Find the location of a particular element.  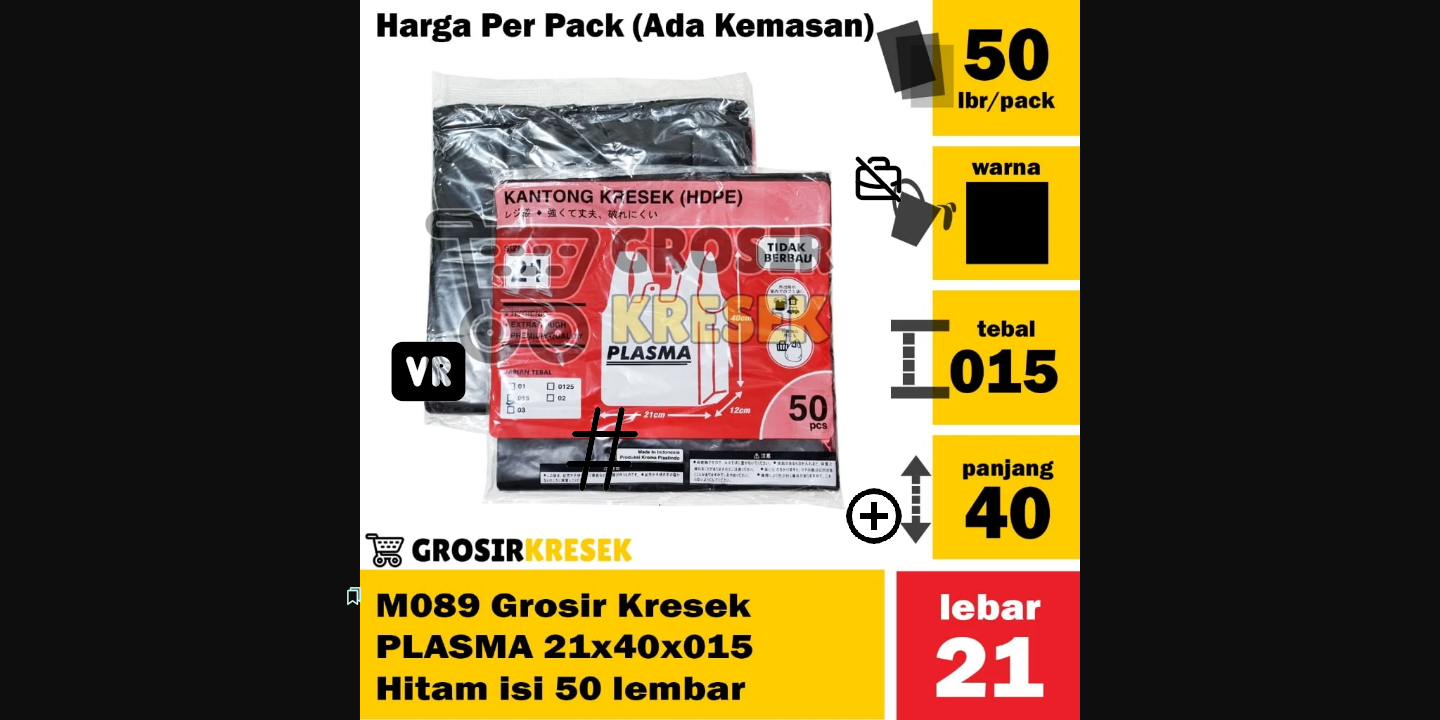

add or search hashtags is located at coordinates (602, 449).